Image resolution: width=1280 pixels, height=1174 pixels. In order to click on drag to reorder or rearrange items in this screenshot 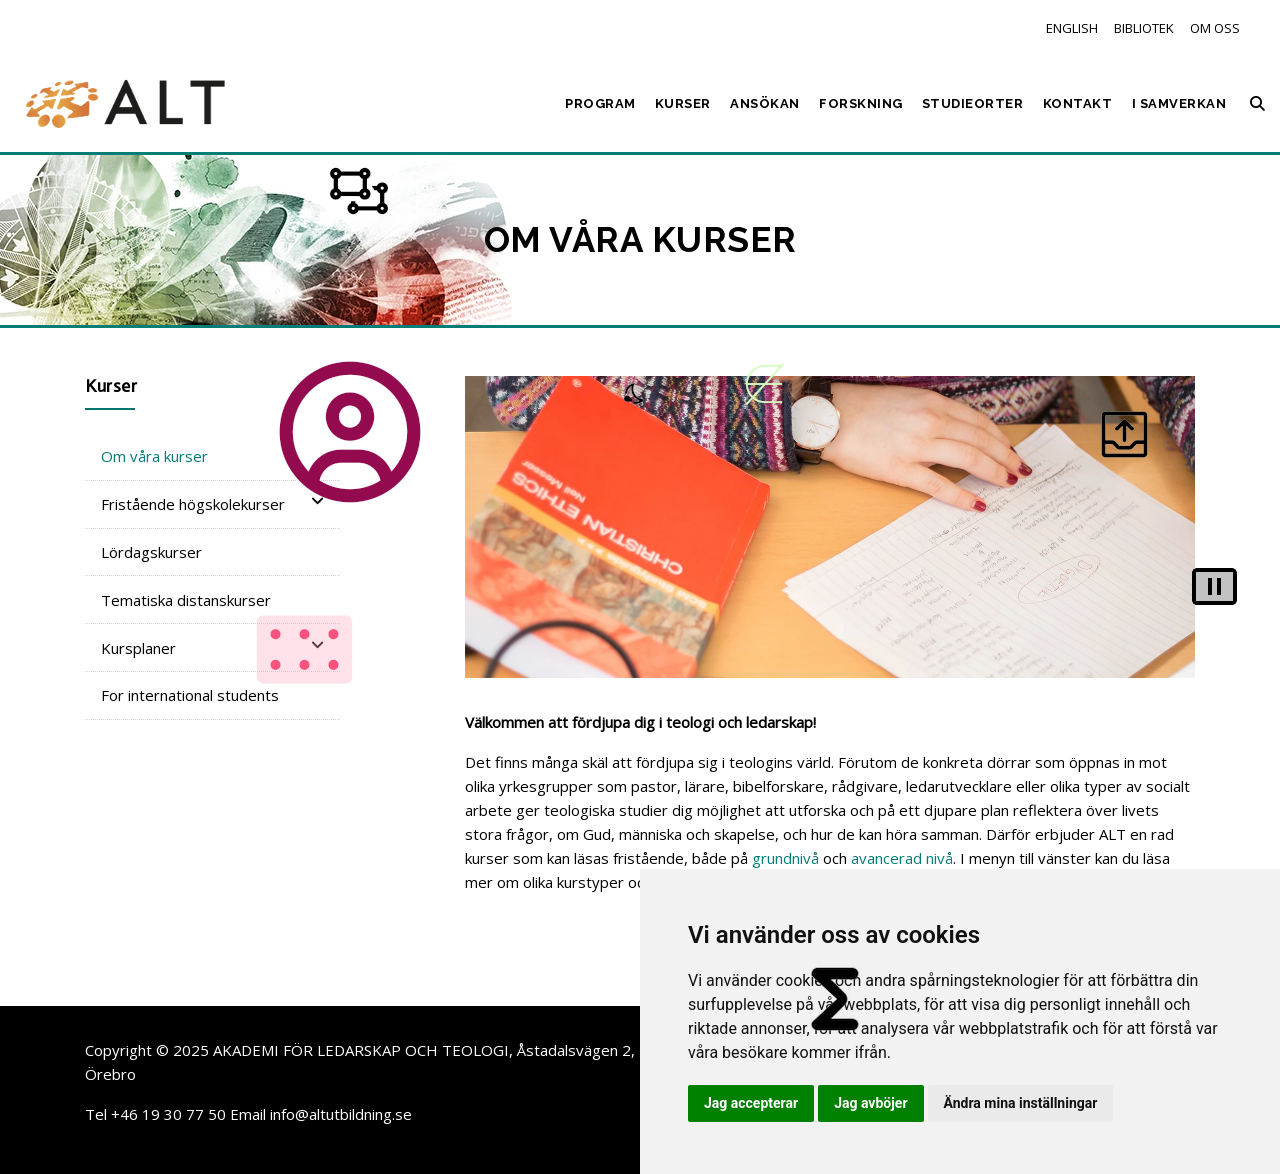, I will do `click(304, 649)`.